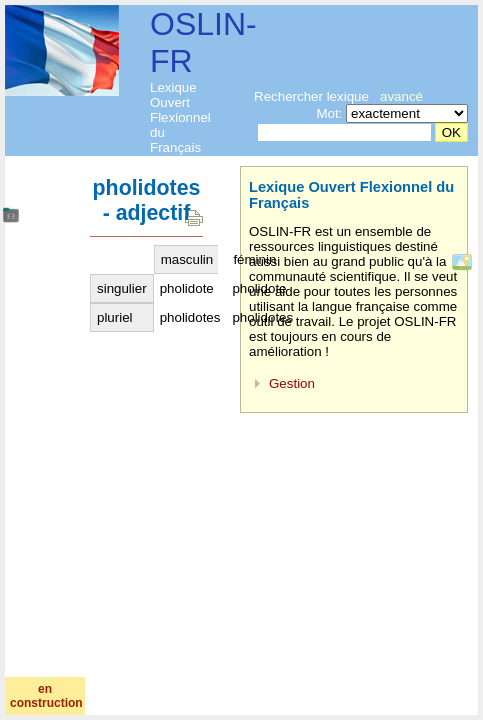 This screenshot has height=720, width=483. What do you see at coordinates (462, 262) in the screenshot?
I see `open the photos app` at bounding box center [462, 262].